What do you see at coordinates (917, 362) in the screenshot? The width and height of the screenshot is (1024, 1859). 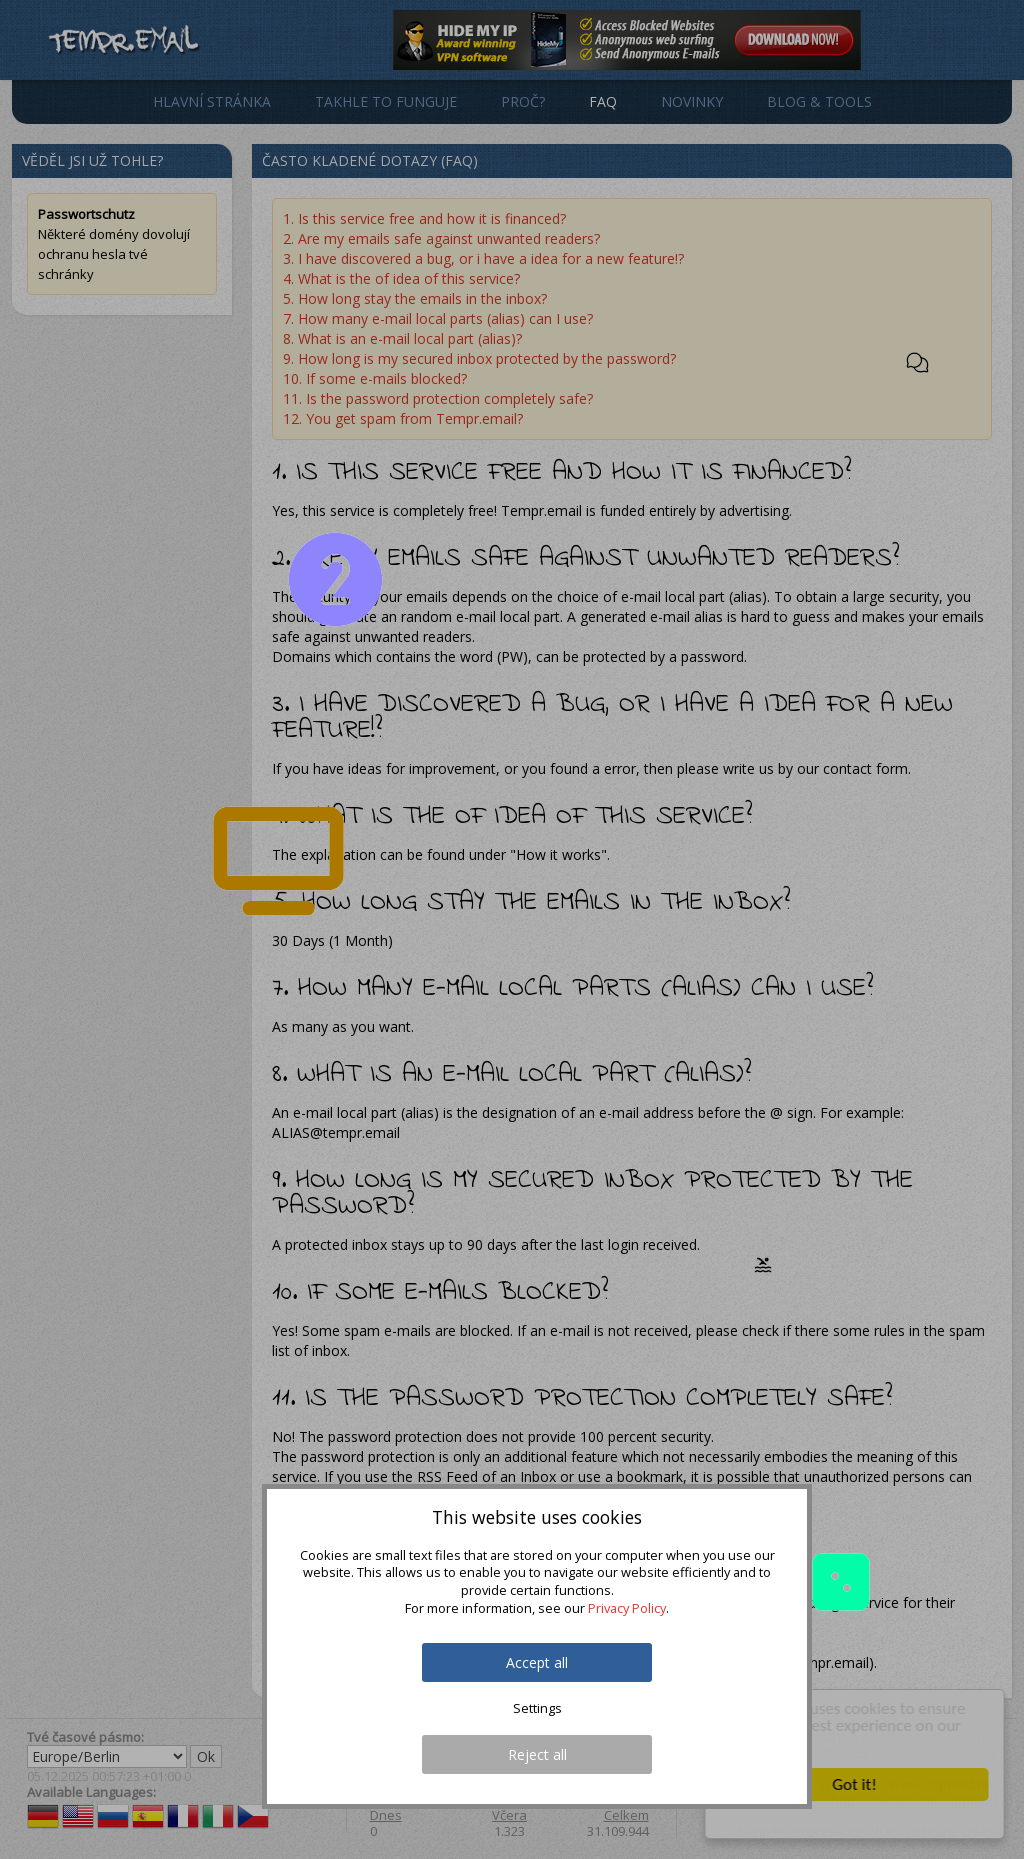 I see `open your conversations` at bounding box center [917, 362].